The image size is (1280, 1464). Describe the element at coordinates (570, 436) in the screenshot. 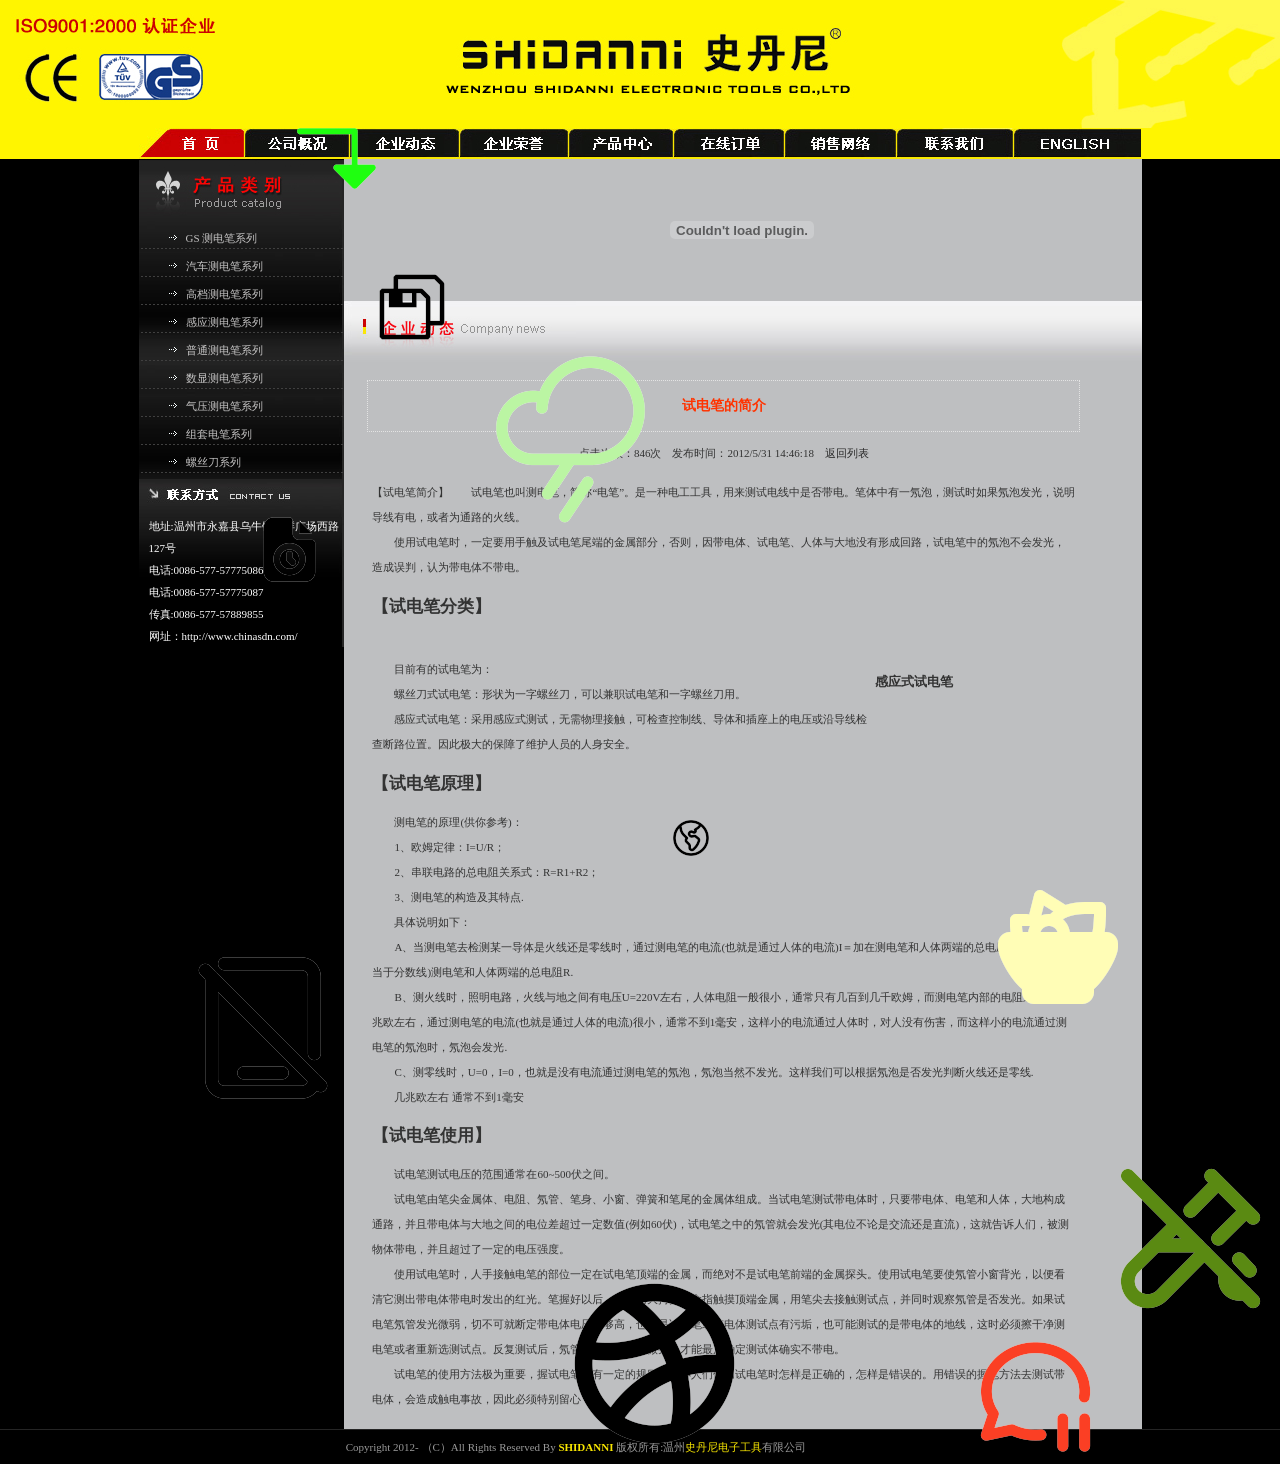

I see `view current weather conditions` at that location.